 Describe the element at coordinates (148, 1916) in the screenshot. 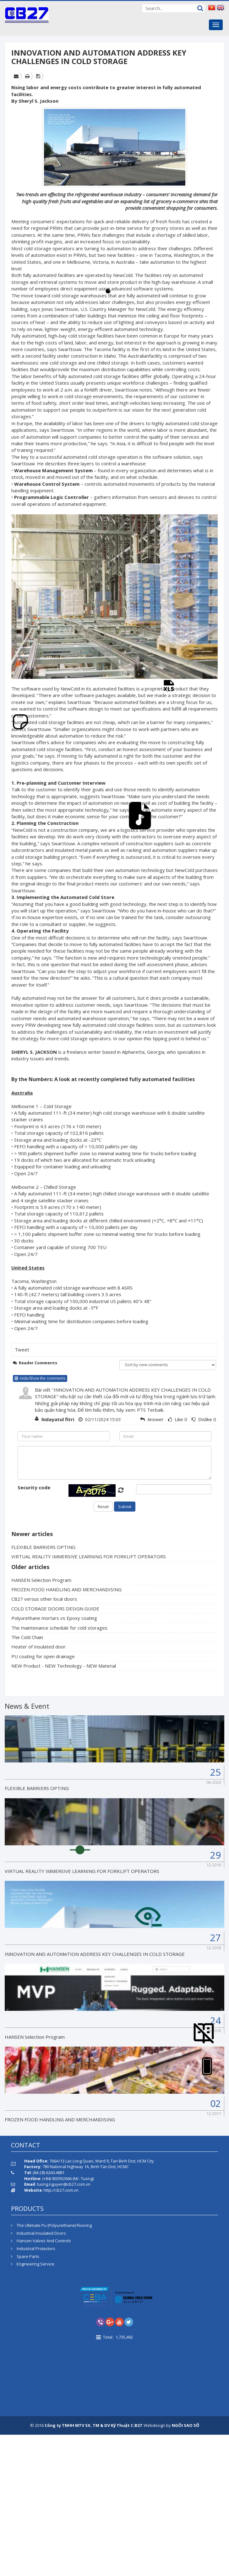

I see `reduce visibility or hide content` at that location.